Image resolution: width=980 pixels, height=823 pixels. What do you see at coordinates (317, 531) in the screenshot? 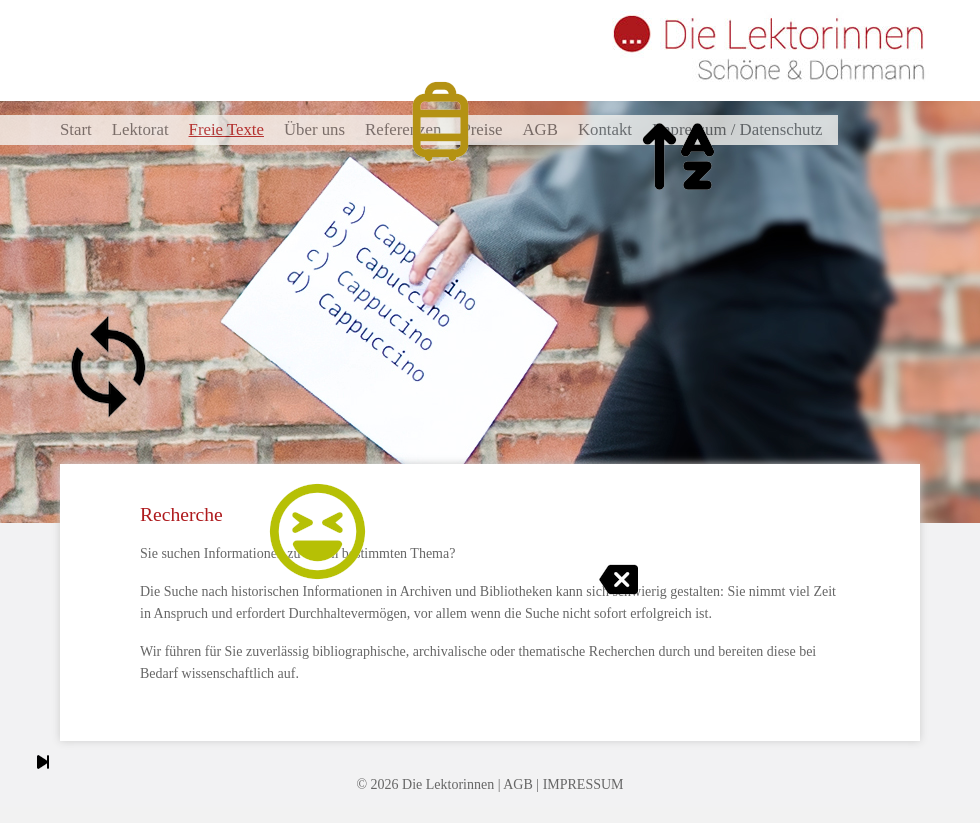
I see `react with a laughing emoji` at bounding box center [317, 531].